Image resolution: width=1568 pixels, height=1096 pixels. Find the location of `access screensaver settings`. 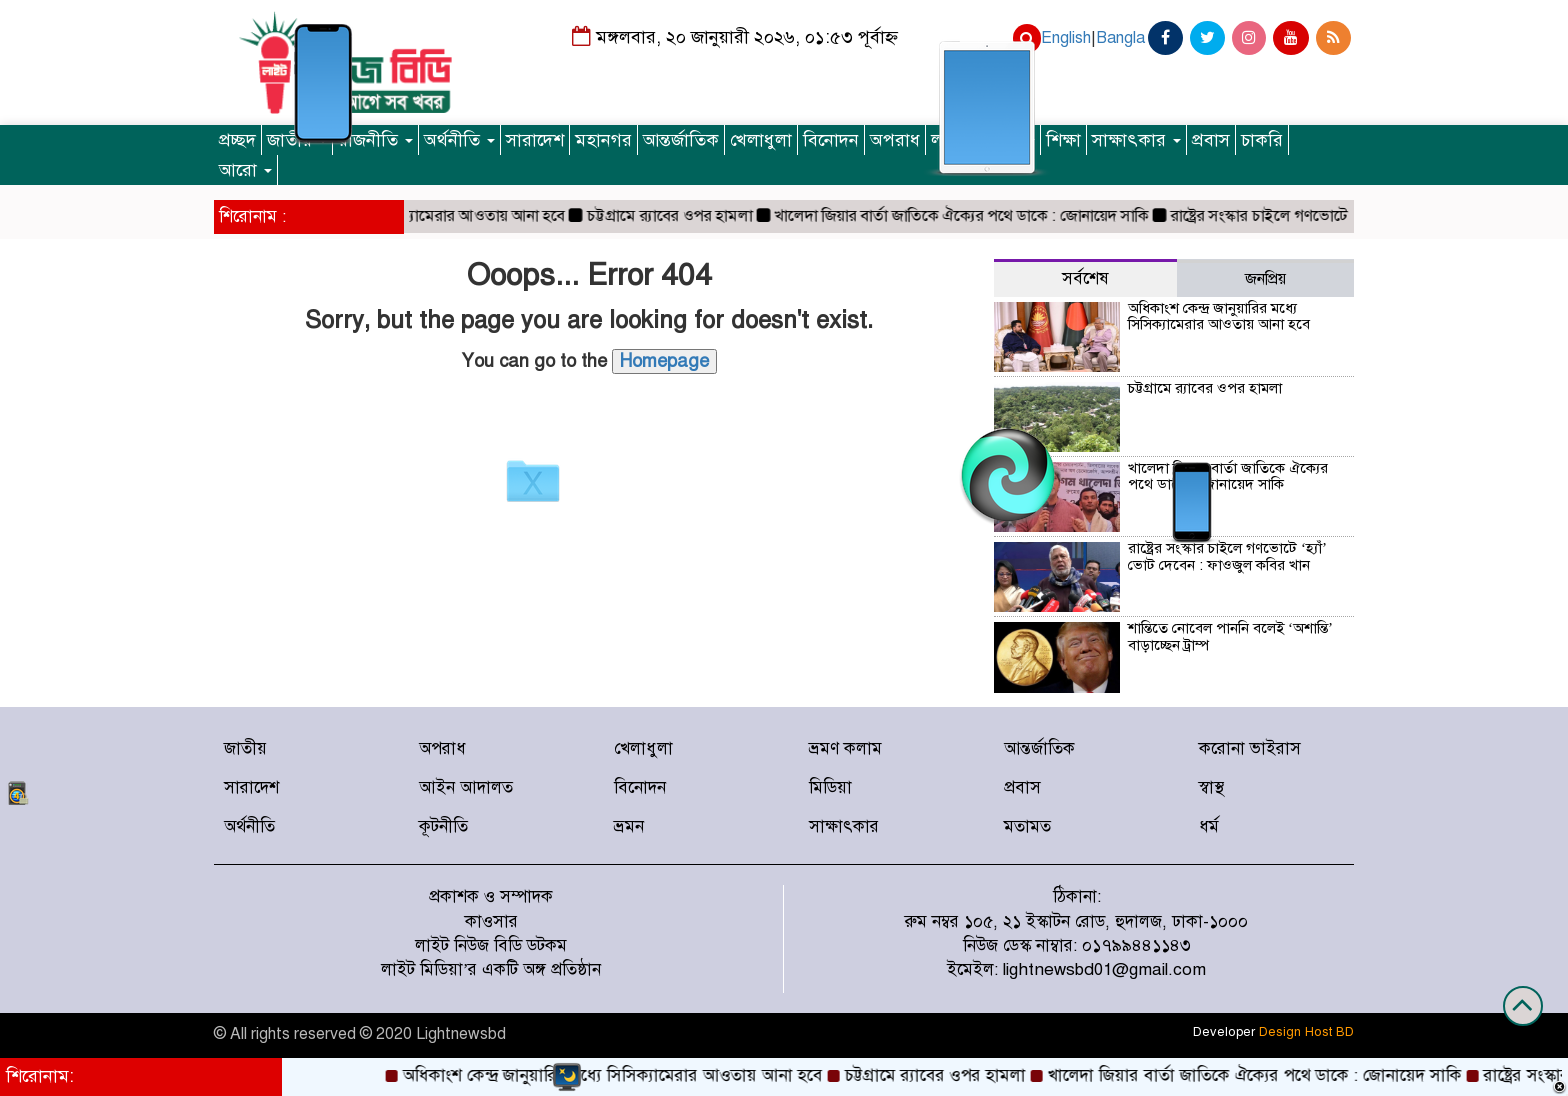

access screensaver settings is located at coordinates (567, 1077).